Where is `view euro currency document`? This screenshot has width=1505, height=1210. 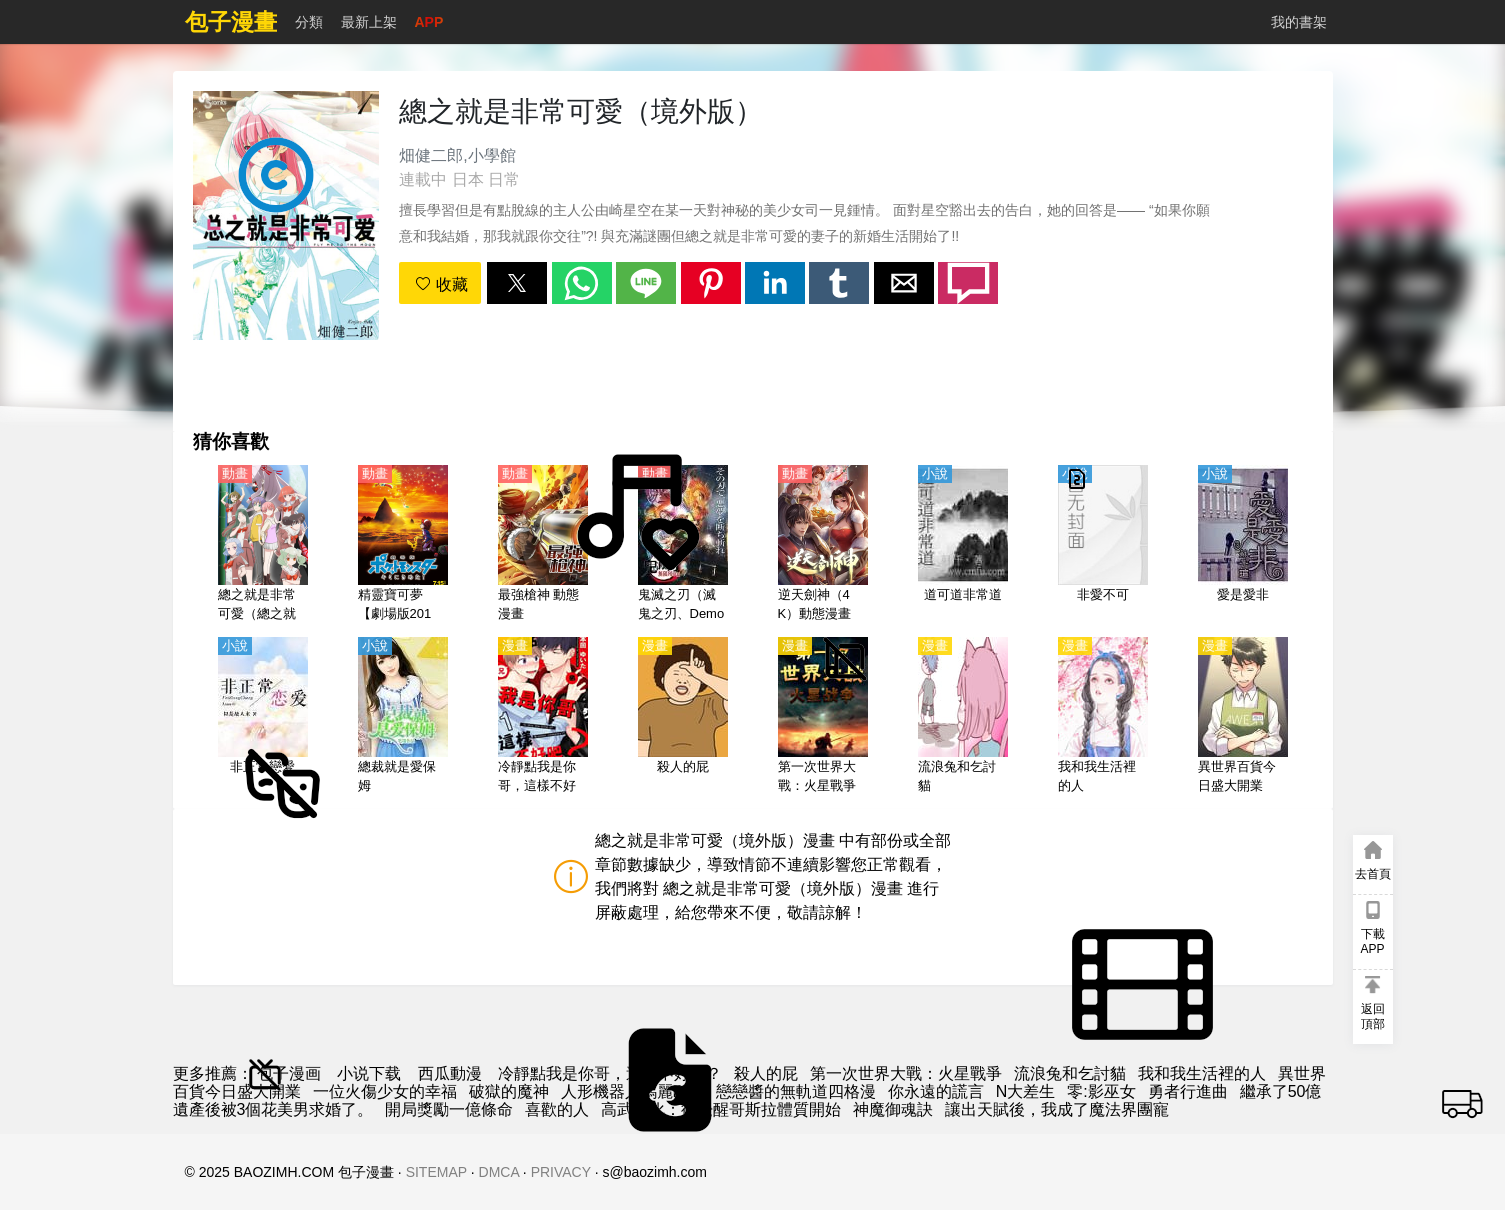 view euro currency document is located at coordinates (670, 1080).